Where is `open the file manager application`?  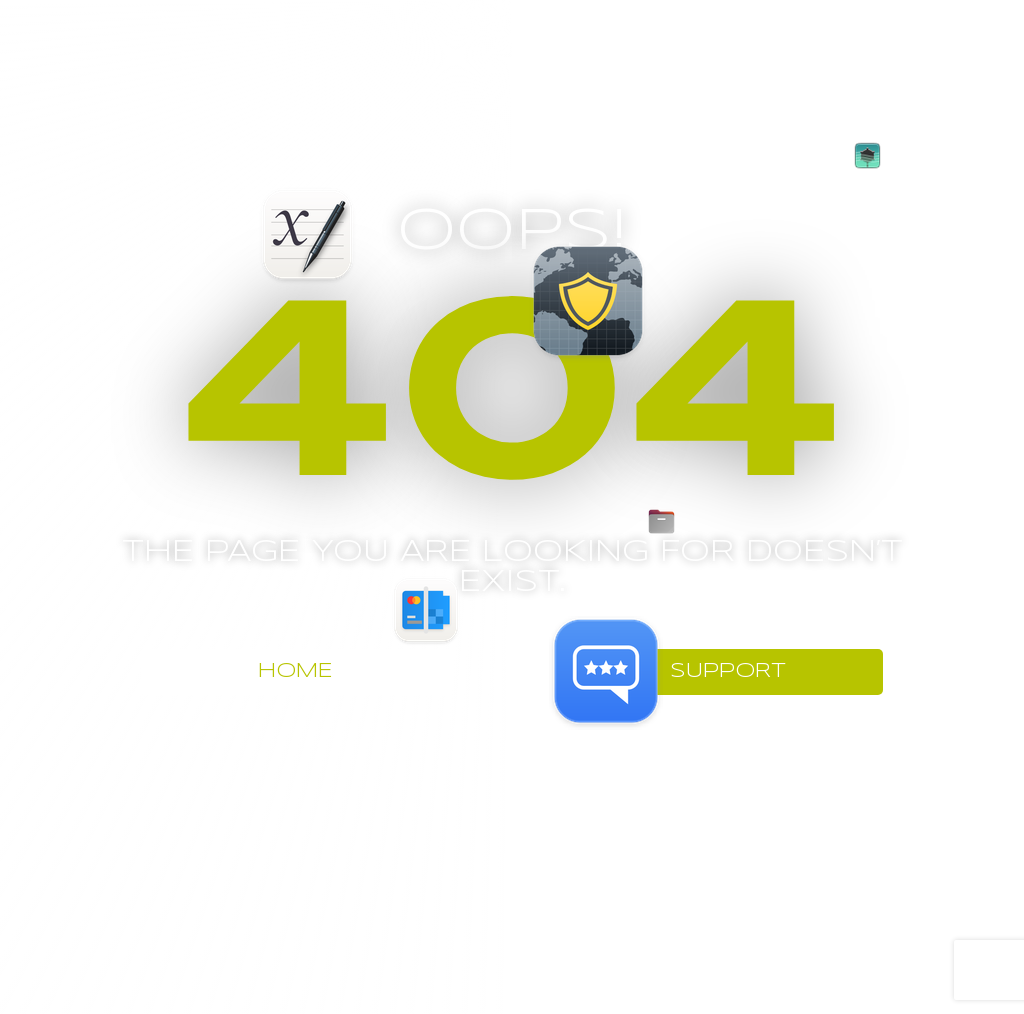 open the file manager application is located at coordinates (661, 521).